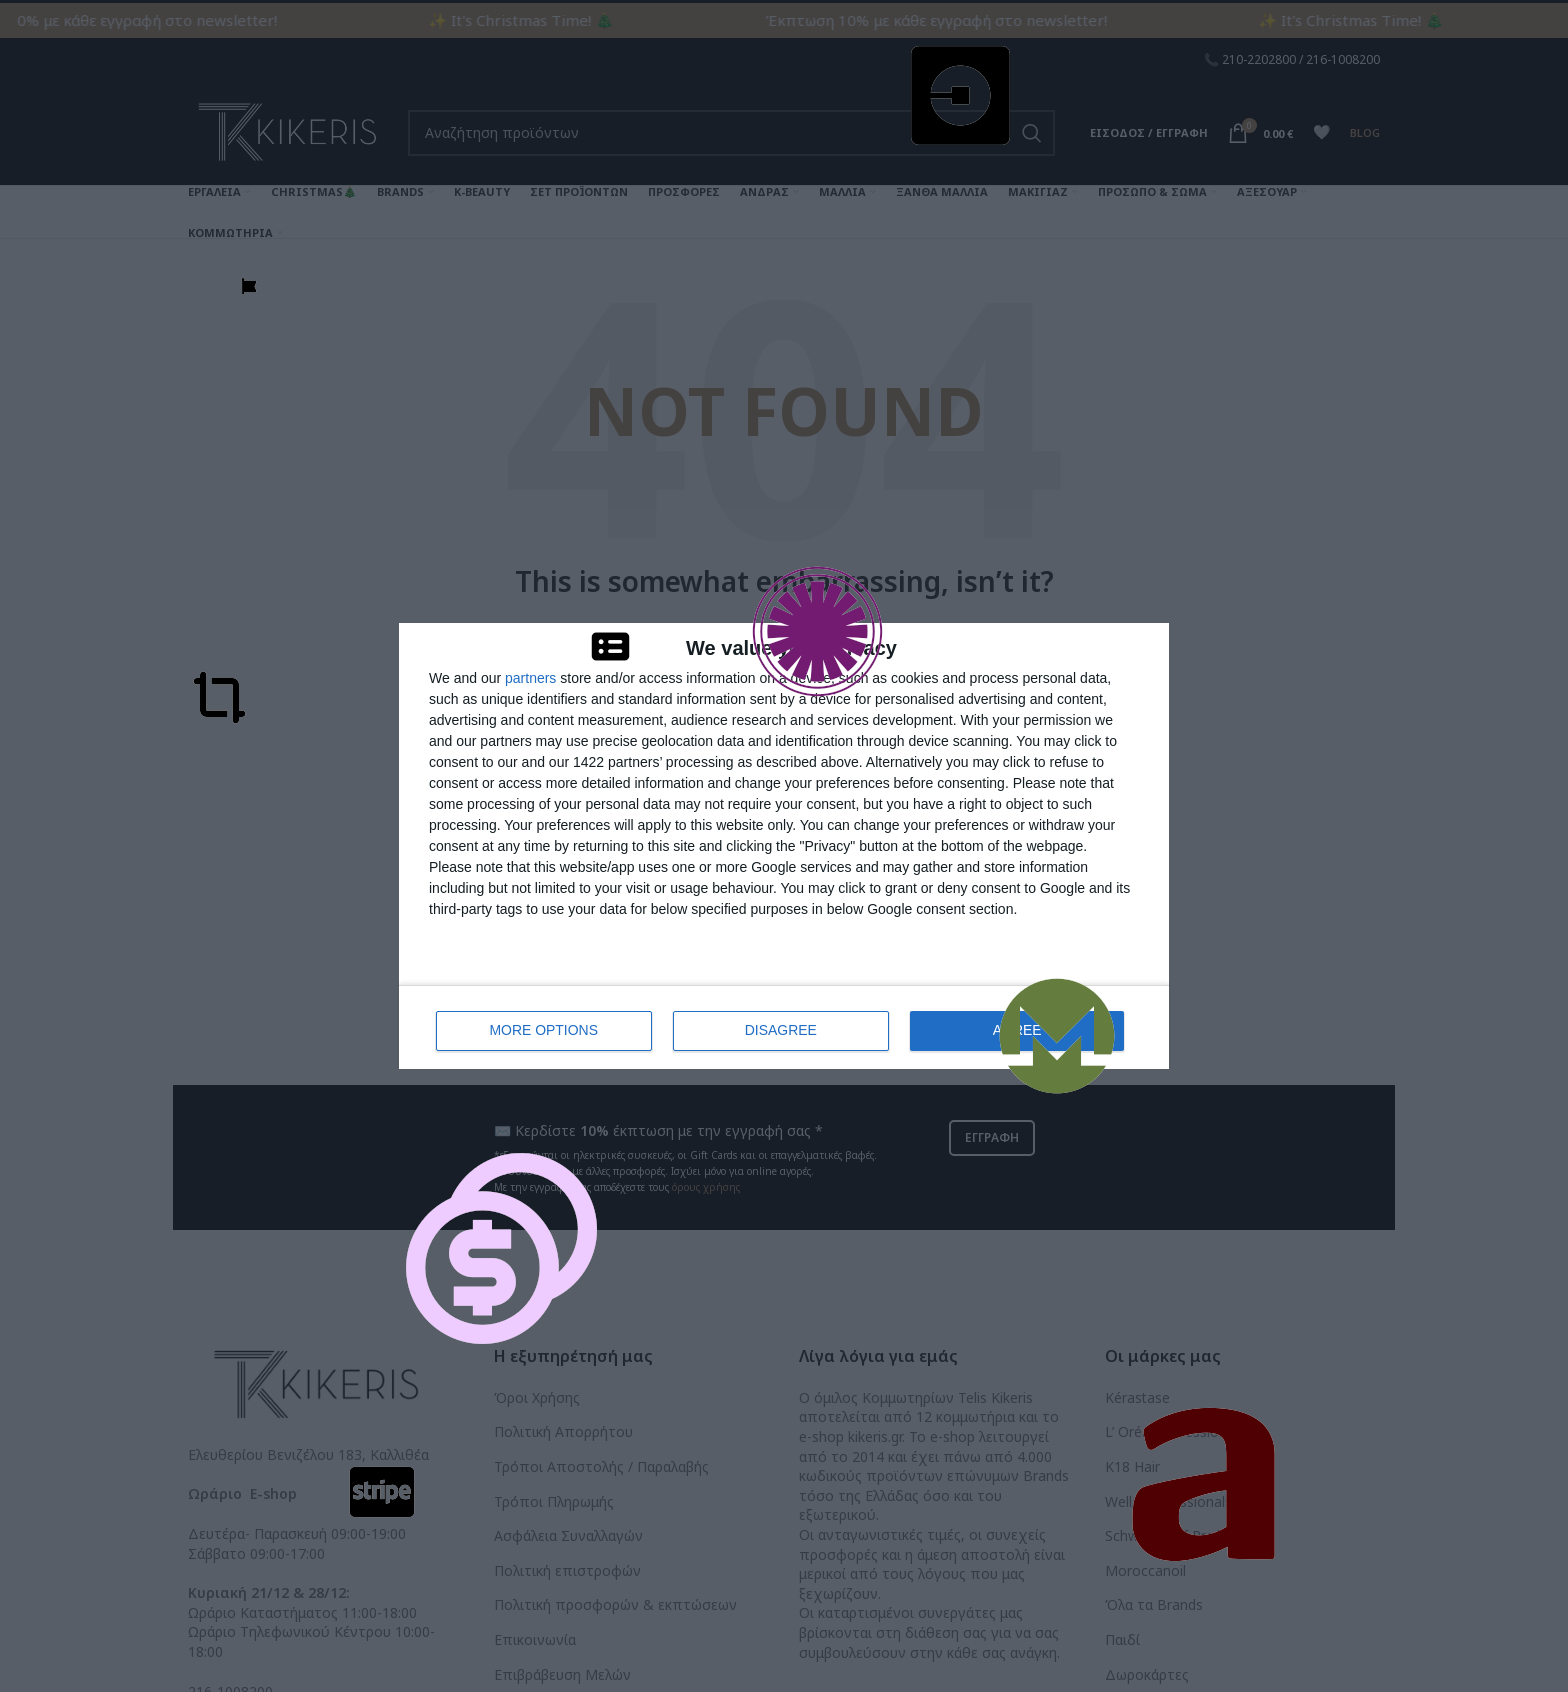  I want to click on pay with Stripe, so click(382, 1492).